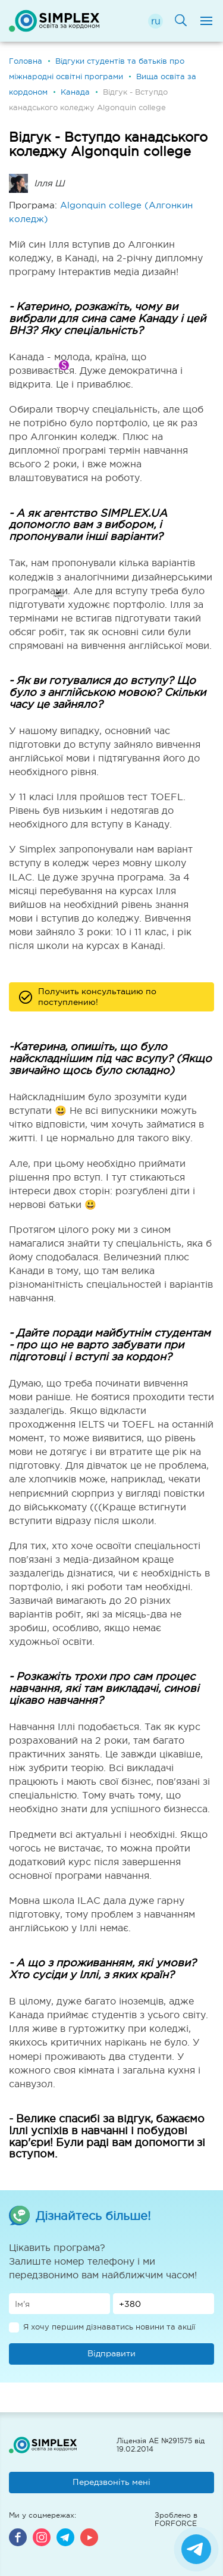  I want to click on NetBSD operating system logo, so click(58, 595).